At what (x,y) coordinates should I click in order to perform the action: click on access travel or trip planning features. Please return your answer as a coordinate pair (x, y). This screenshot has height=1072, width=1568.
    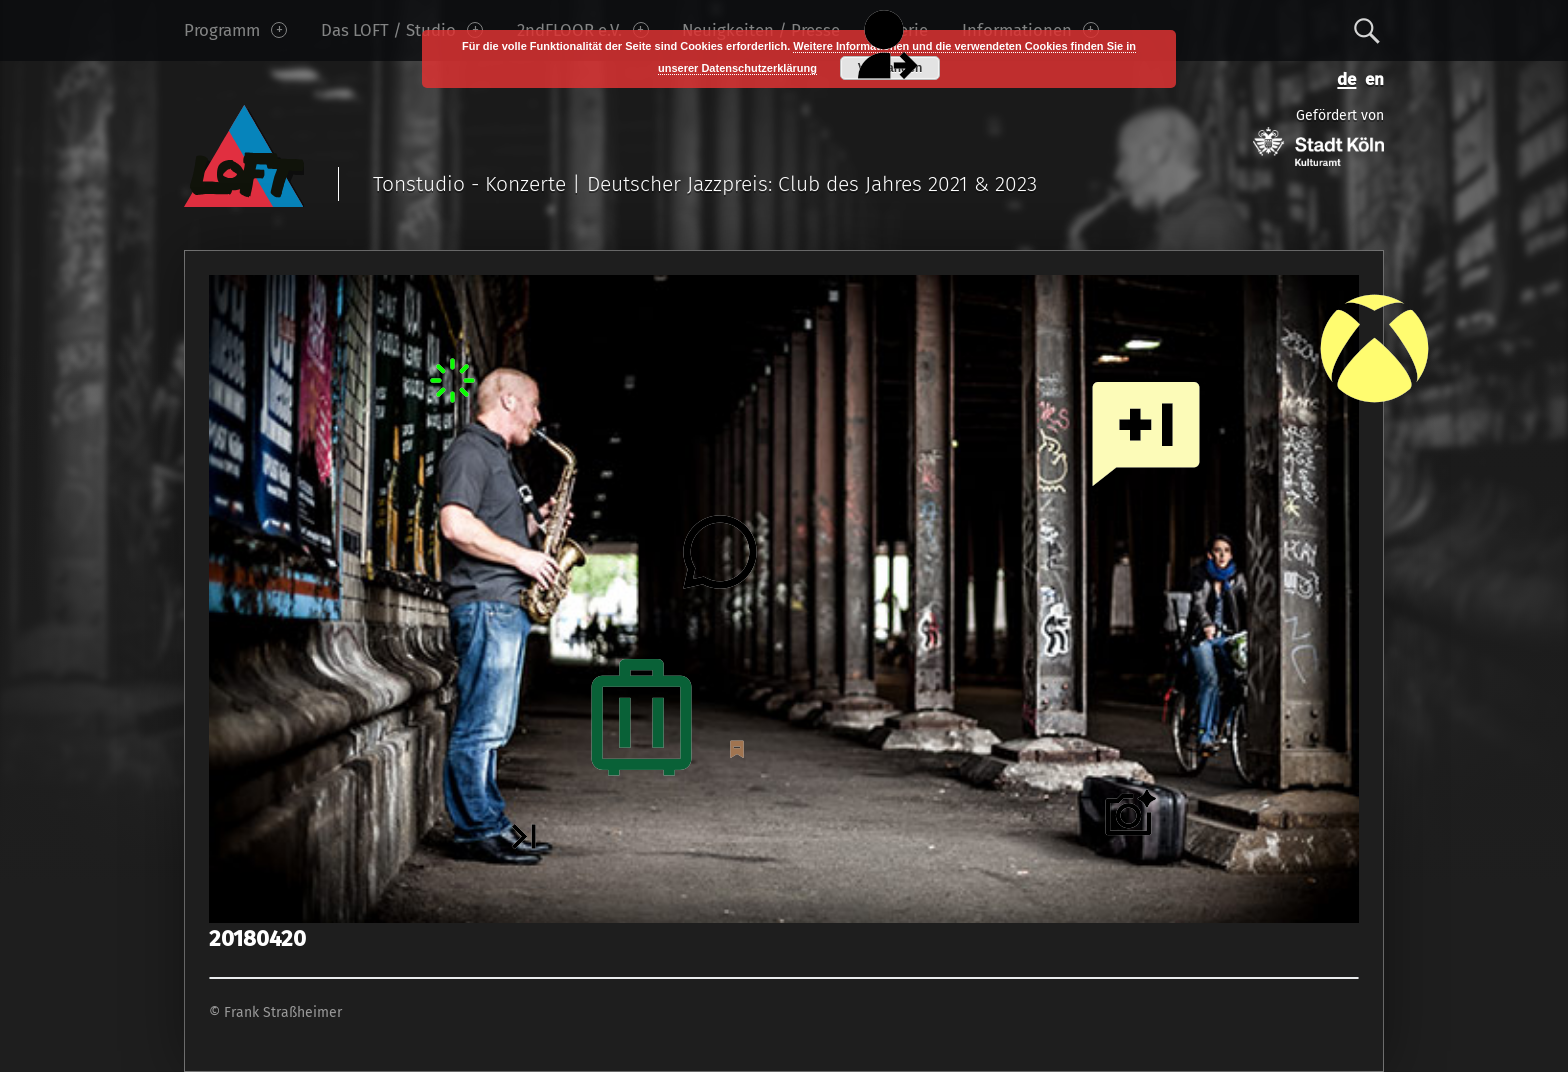
    Looking at the image, I should click on (641, 714).